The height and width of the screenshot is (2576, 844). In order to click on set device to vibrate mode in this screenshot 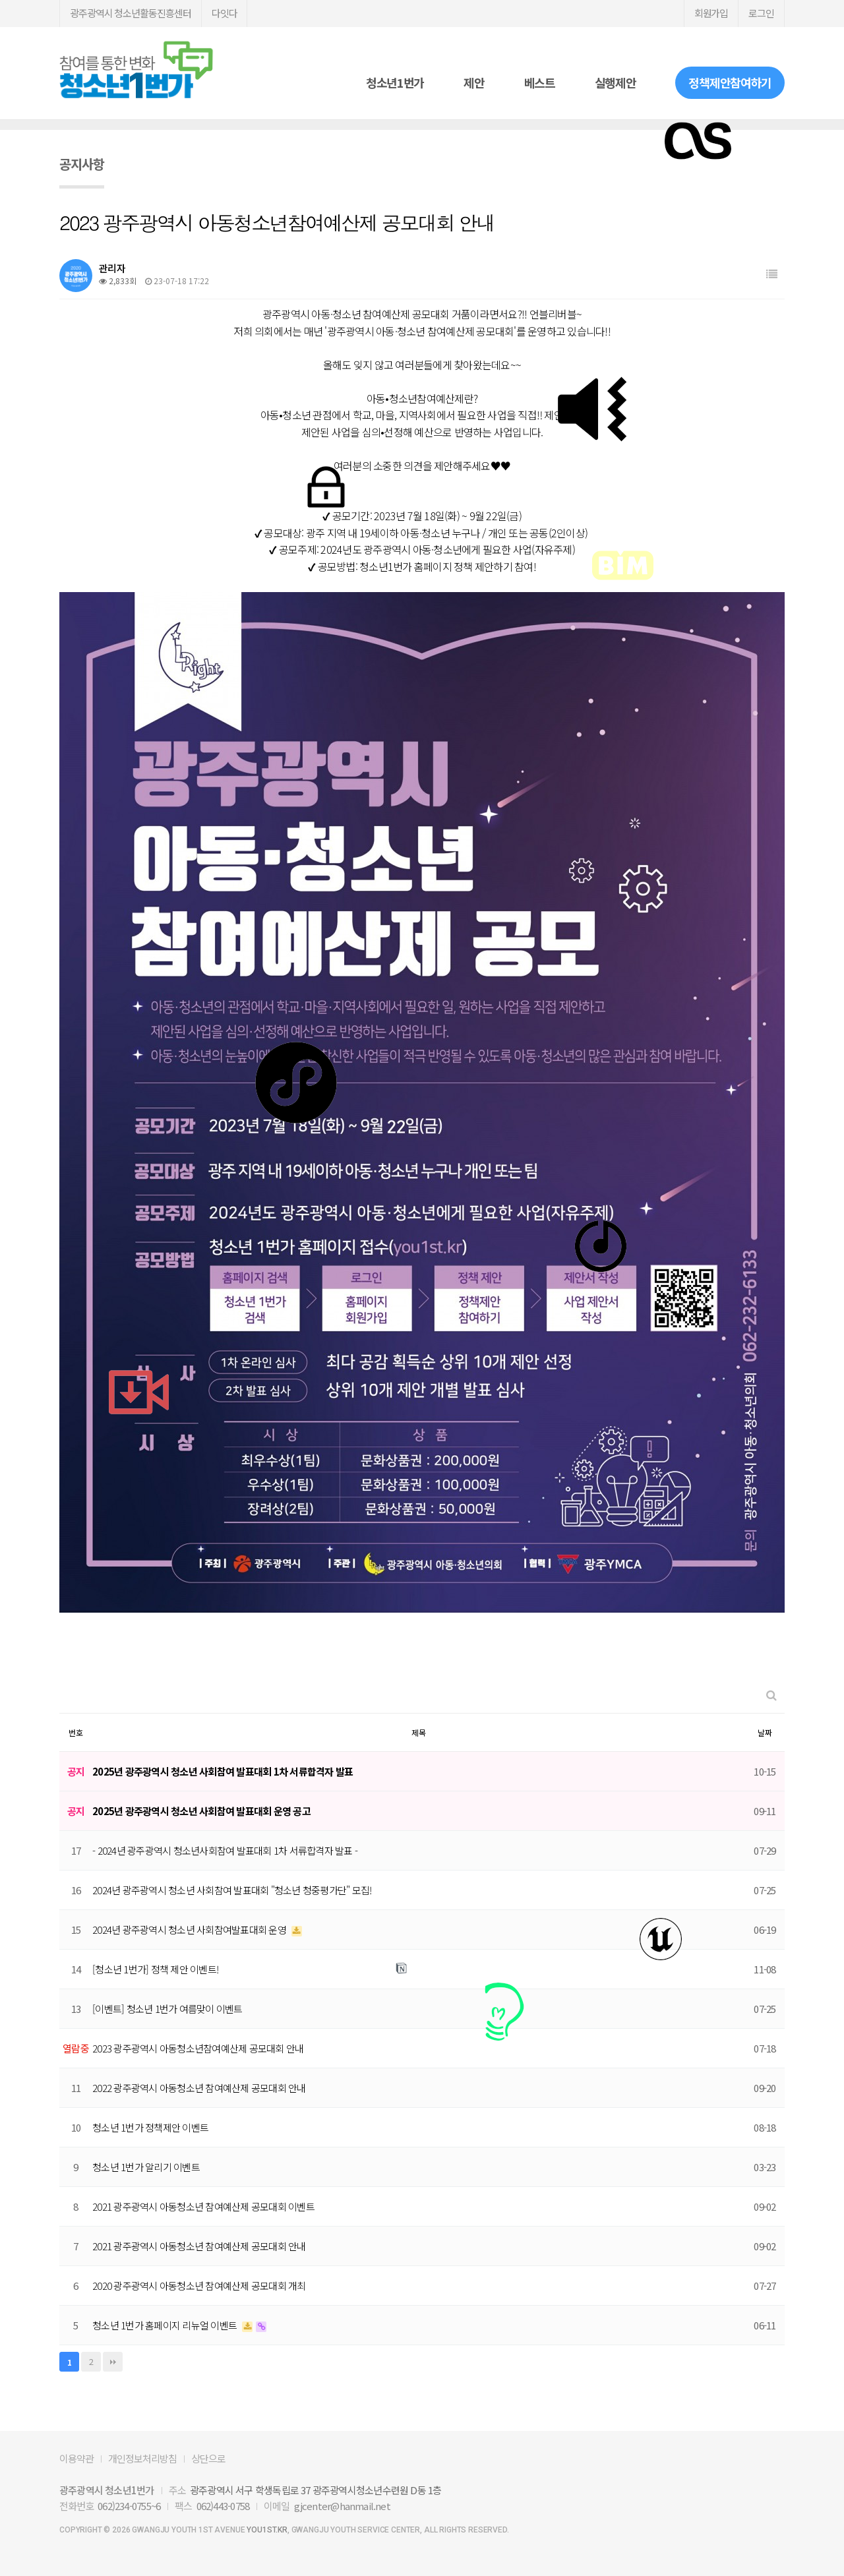, I will do `click(594, 409)`.